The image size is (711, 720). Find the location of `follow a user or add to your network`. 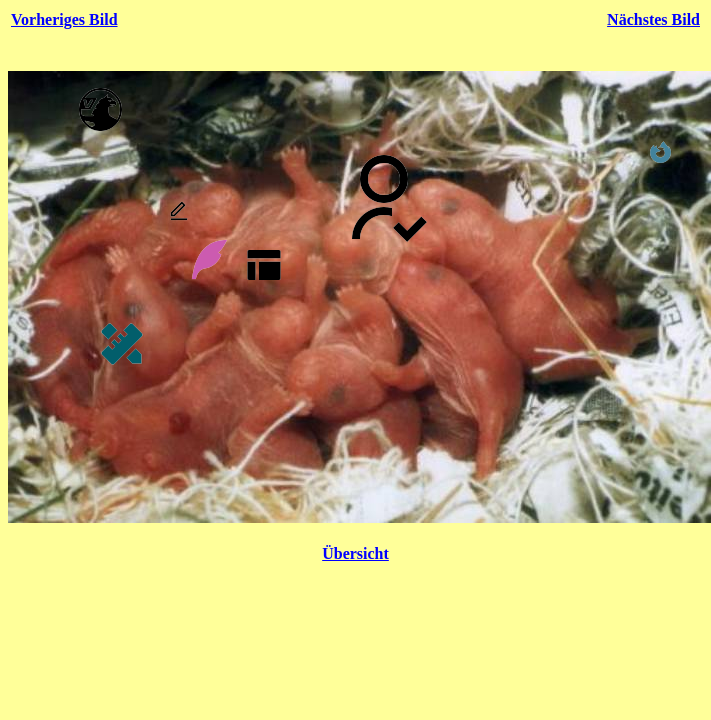

follow a user or add to your network is located at coordinates (384, 199).